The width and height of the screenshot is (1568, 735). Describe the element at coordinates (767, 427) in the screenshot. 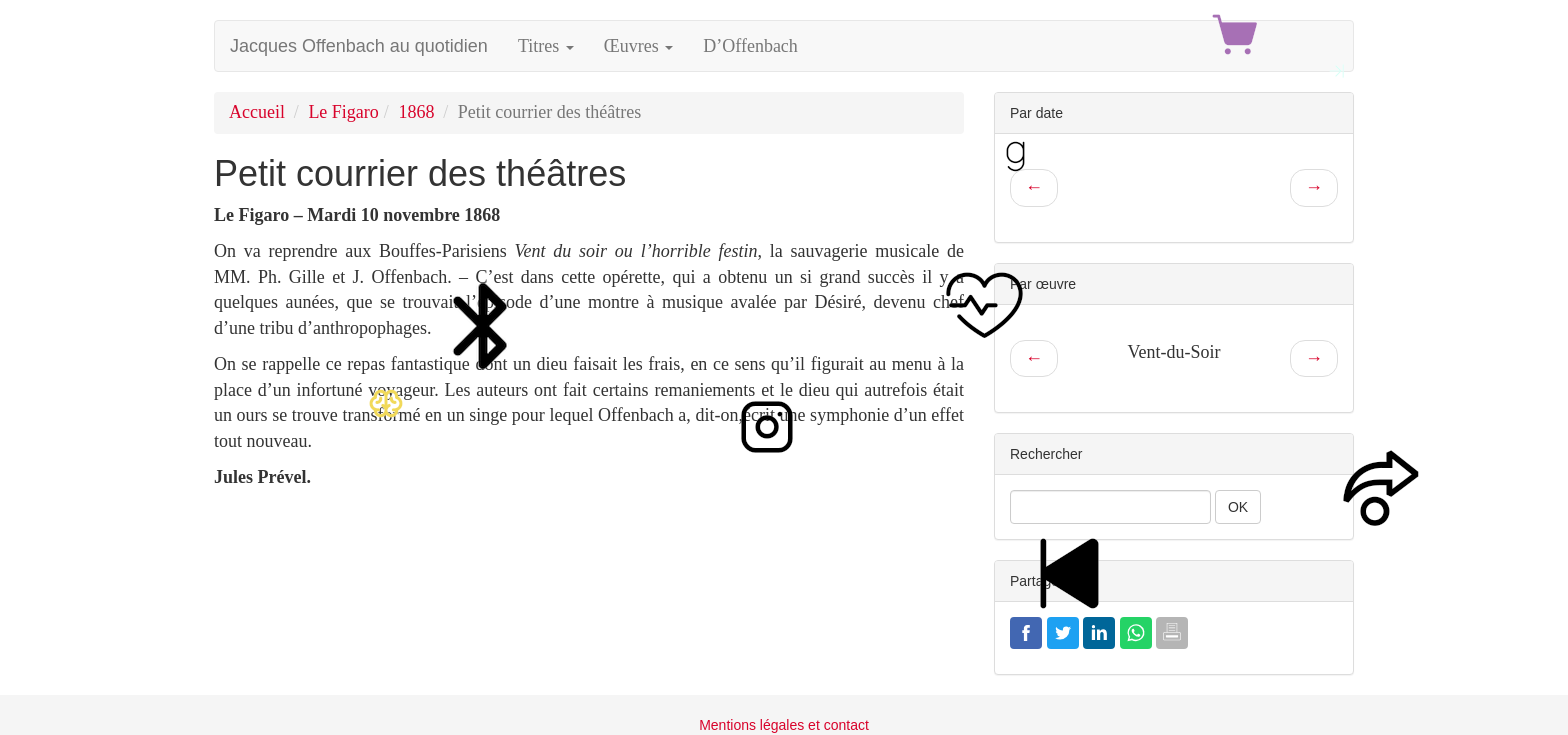

I see `open instagram app` at that location.